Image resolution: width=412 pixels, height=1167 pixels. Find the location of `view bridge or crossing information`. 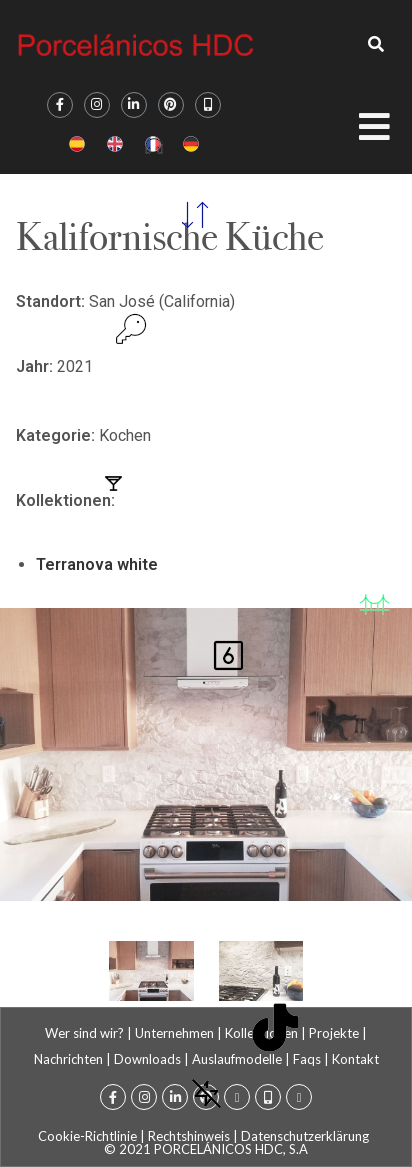

view bridge or crossing information is located at coordinates (374, 604).